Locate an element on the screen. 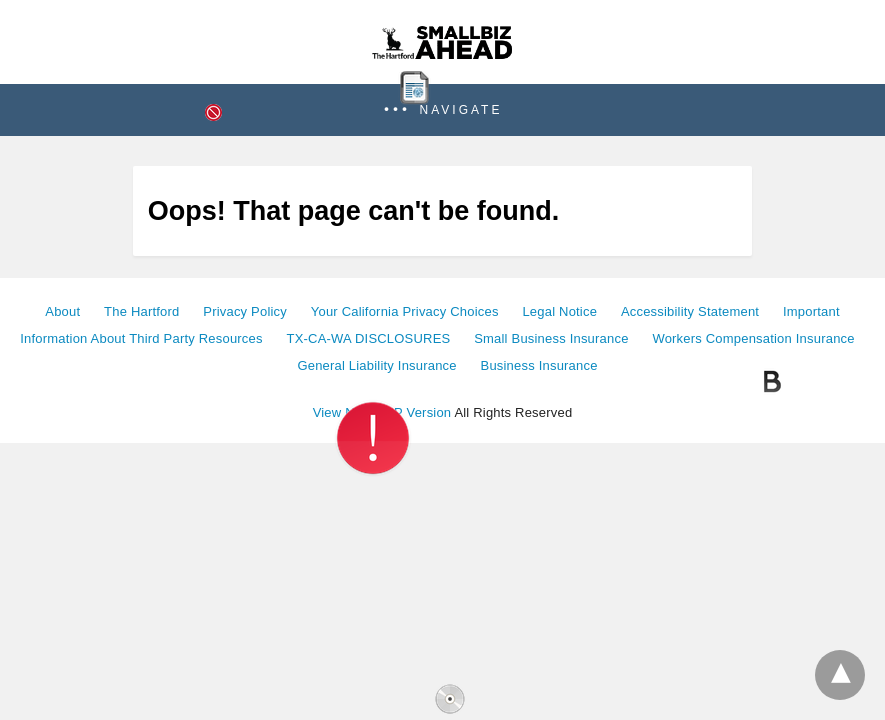  access cd/dvd drive is located at coordinates (450, 699).